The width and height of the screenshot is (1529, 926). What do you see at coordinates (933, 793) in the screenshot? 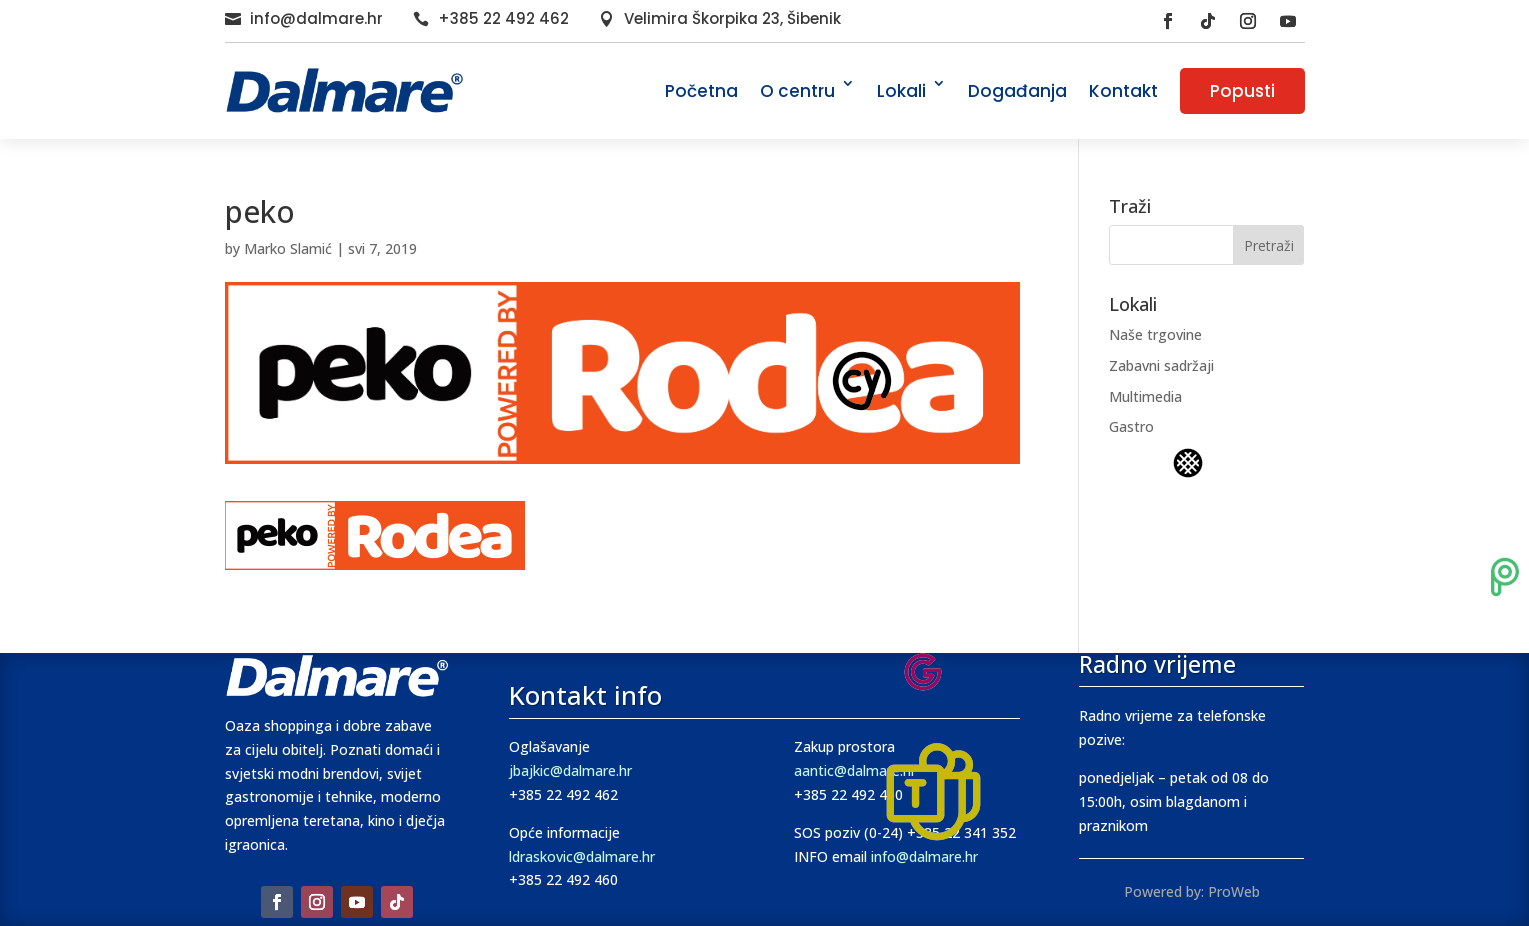
I see `open microsoft teams` at bounding box center [933, 793].